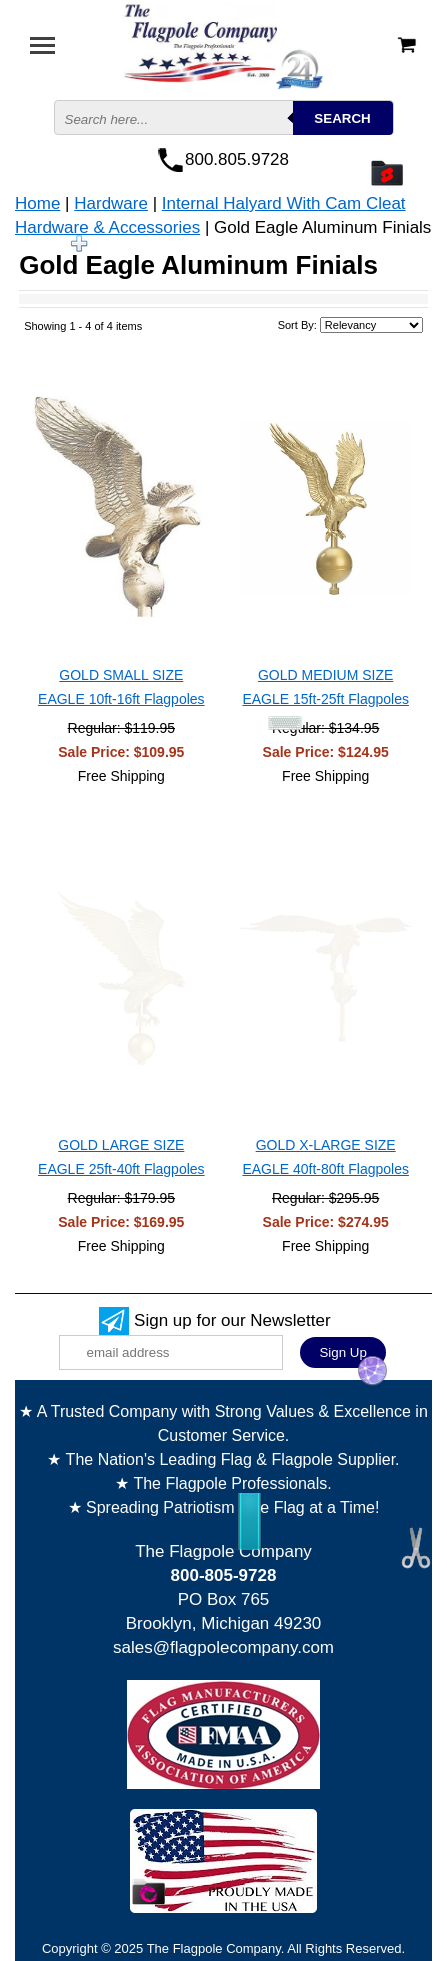 The height and width of the screenshot is (1961, 447). I want to click on iPod nano device connected, so click(249, 1522).